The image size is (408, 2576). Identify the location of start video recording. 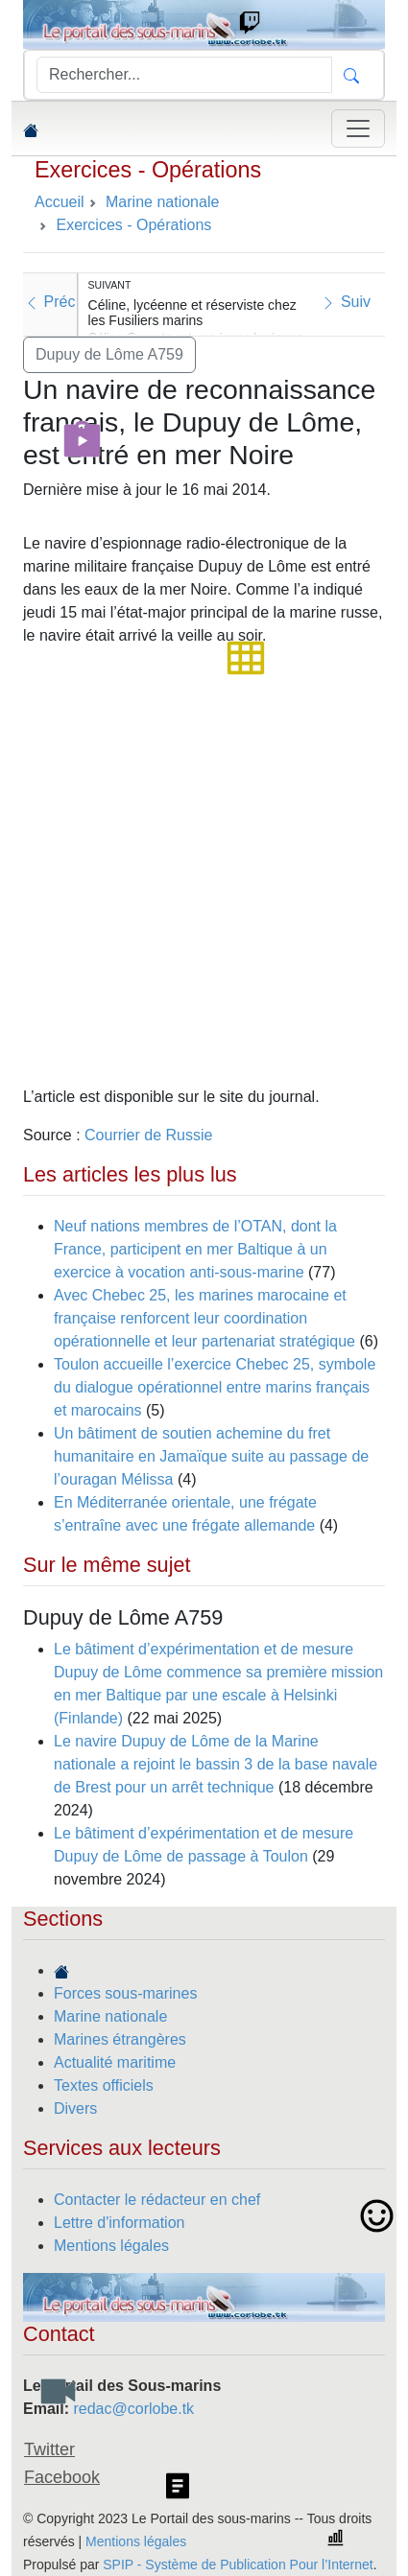
(58, 2391).